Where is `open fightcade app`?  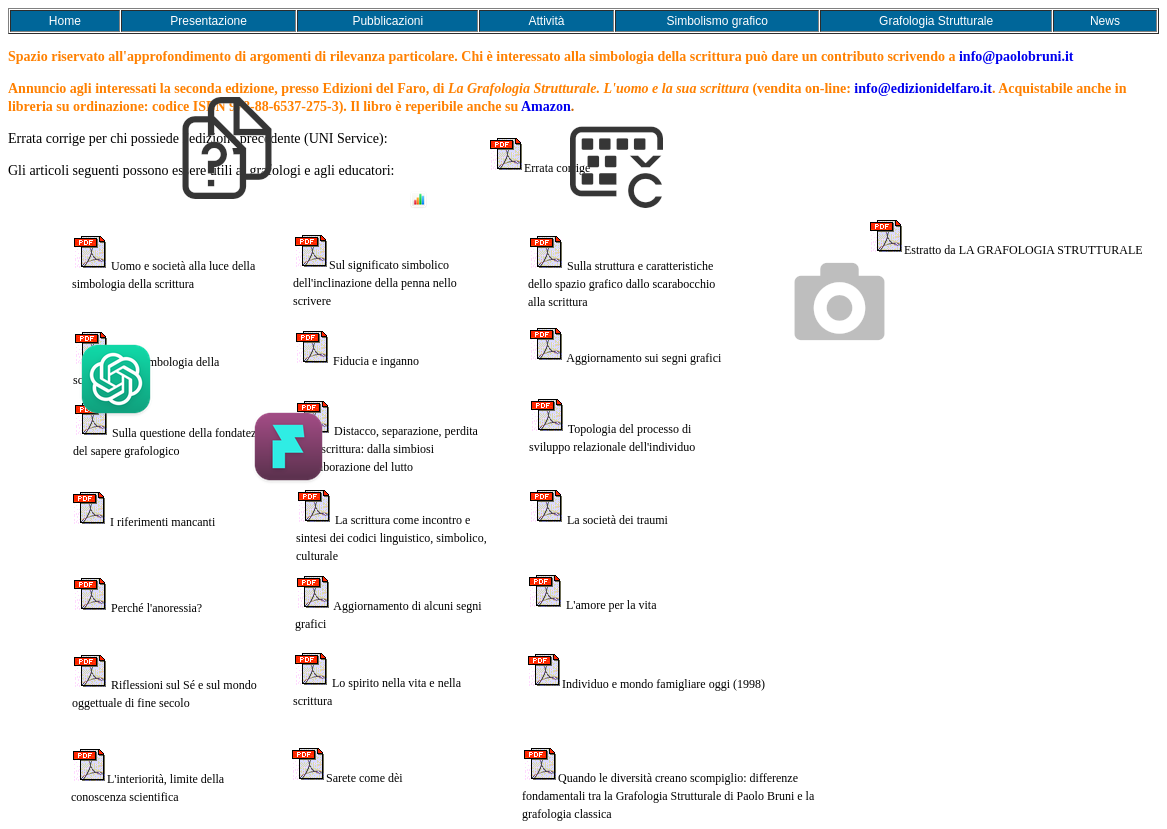 open fightcade app is located at coordinates (288, 446).